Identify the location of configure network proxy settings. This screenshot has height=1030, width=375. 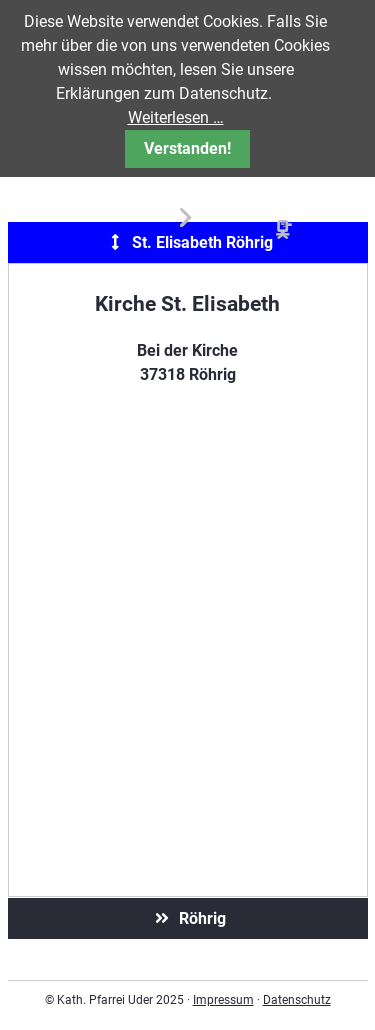
(284, 229).